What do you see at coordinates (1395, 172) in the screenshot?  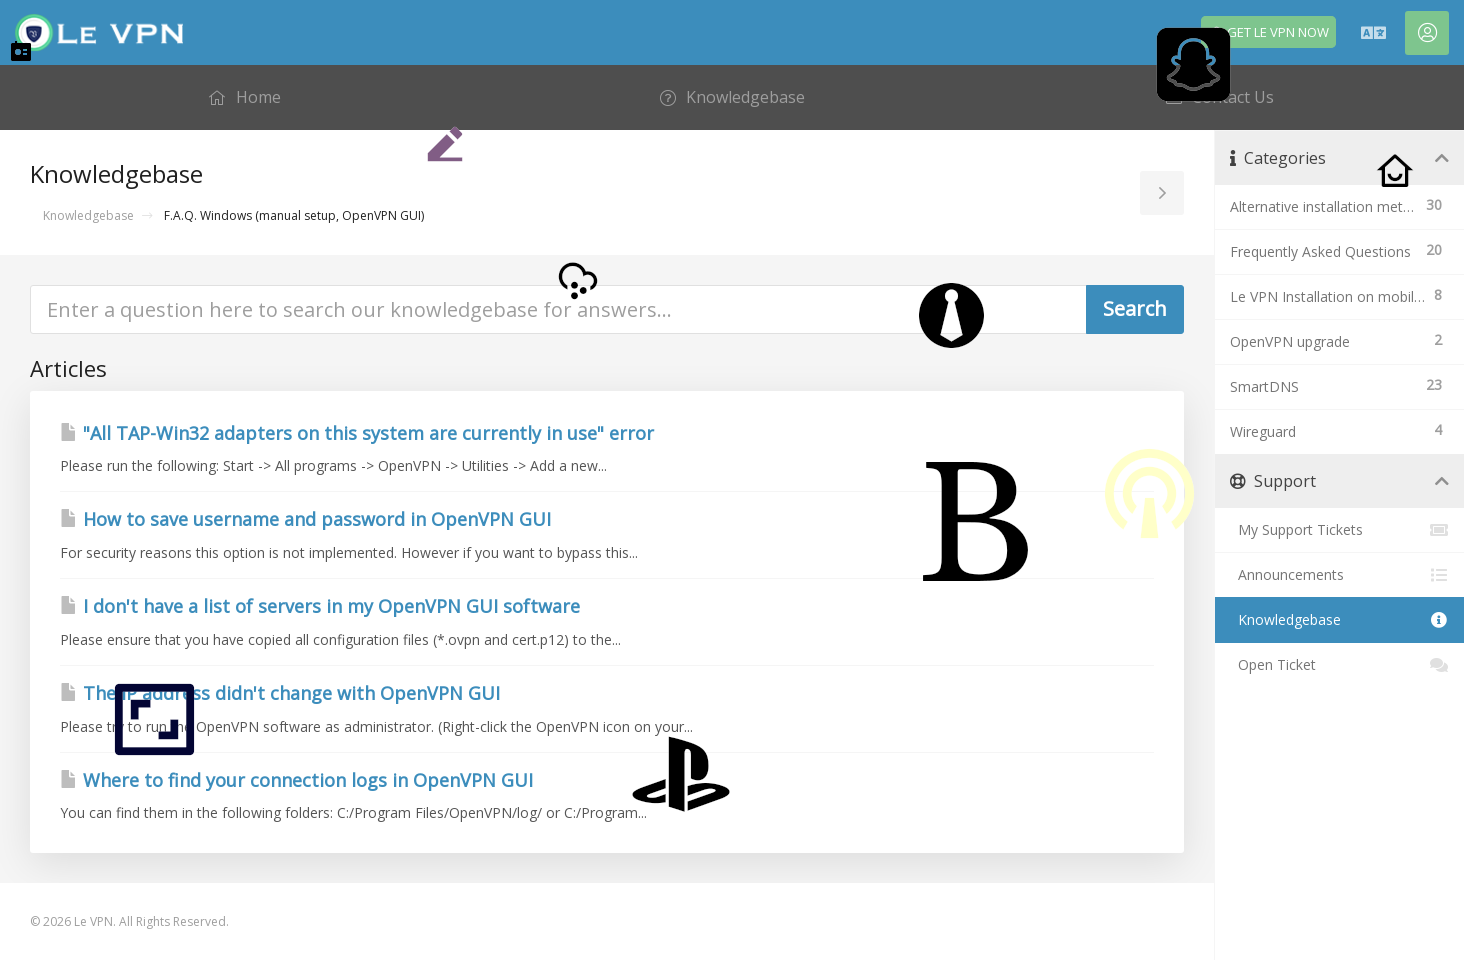 I see `go to home screen` at bounding box center [1395, 172].